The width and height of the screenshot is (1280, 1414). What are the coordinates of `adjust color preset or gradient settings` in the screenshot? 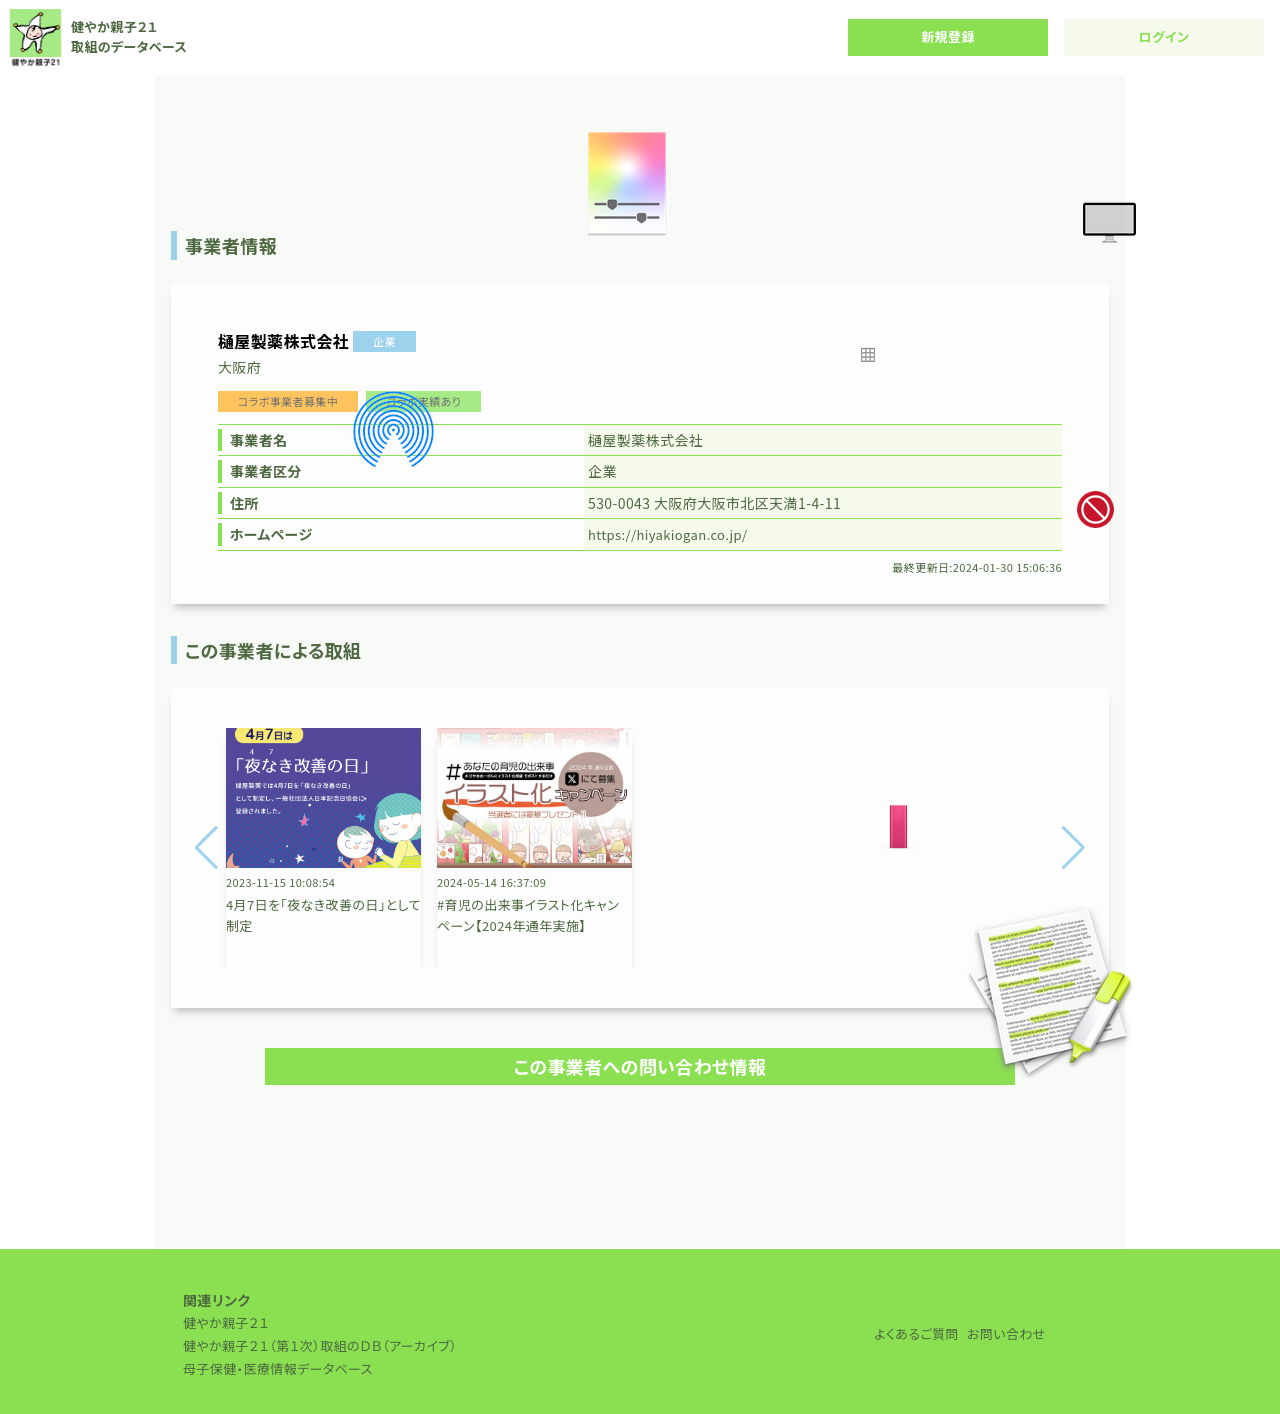 It's located at (627, 183).